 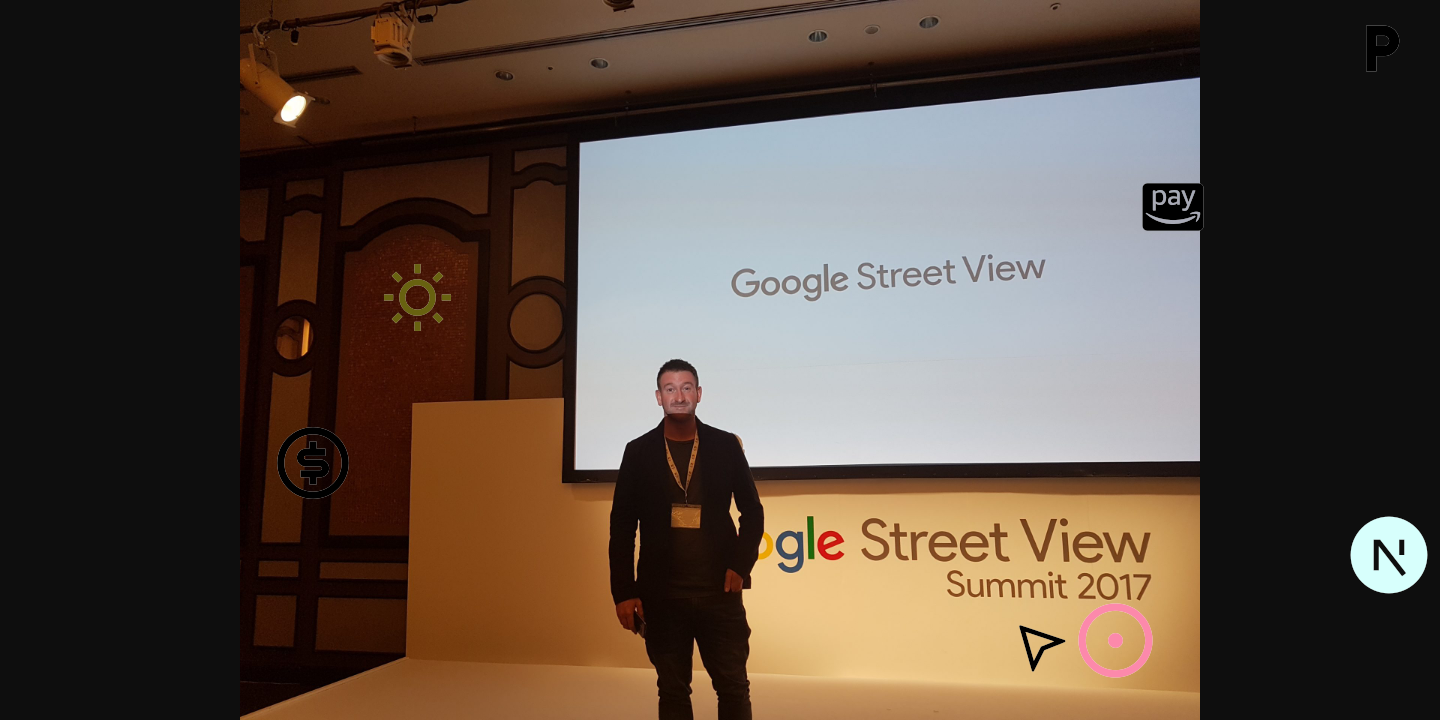 What do you see at coordinates (1115, 640) in the screenshot?
I see `adjust camera focus` at bounding box center [1115, 640].